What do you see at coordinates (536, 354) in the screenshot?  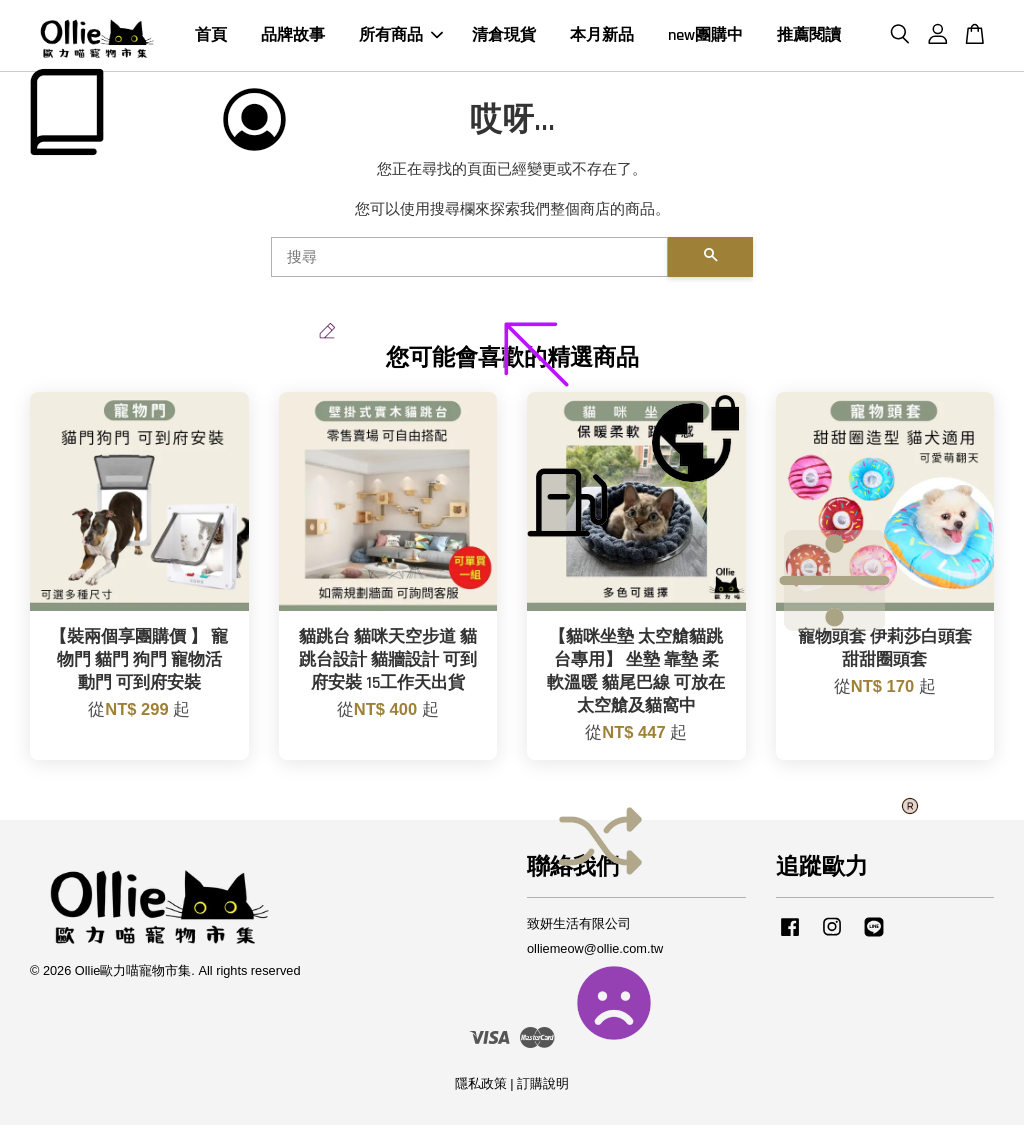 I see `navigate back to previous screen` at bounding box center [536, 354].